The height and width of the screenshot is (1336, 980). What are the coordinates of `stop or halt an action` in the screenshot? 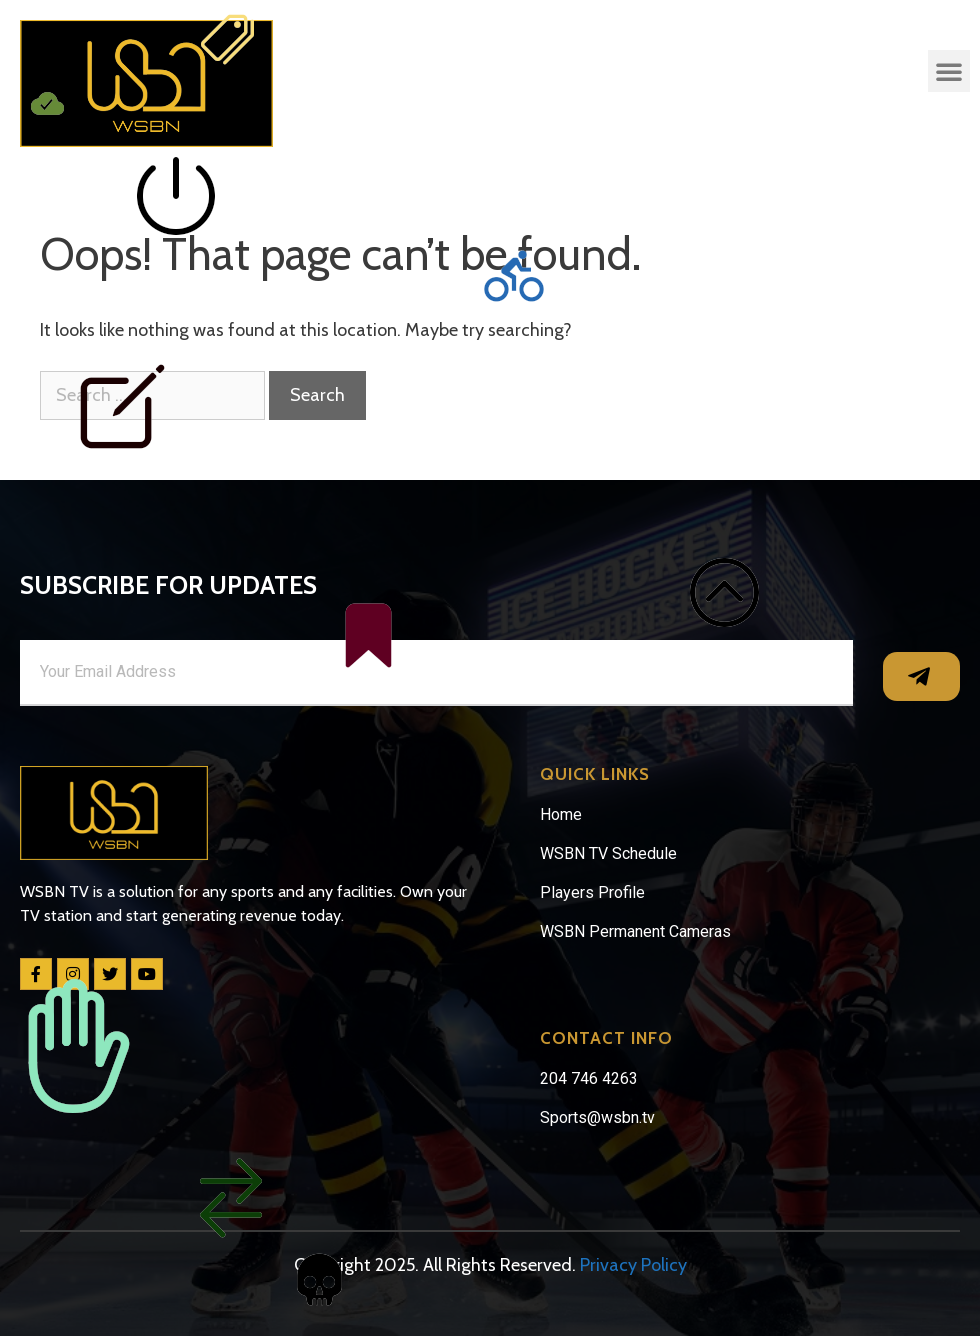 It's located at (79, 1046).